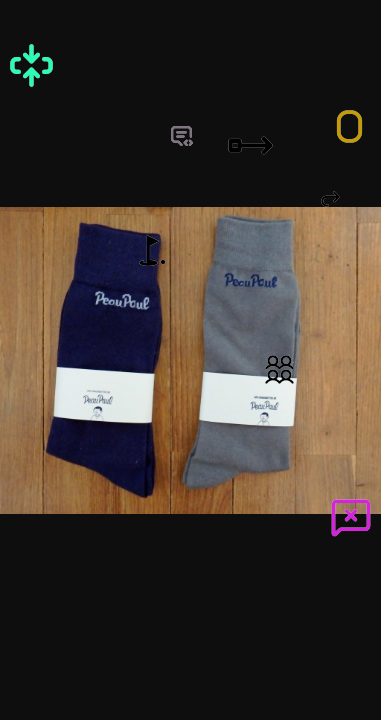 This screenshot has height=720, width=381. What do you see at coordinates (351, 517) in the screenshot?
I see `delete a message or conversation` at bounding box center [351, 517].